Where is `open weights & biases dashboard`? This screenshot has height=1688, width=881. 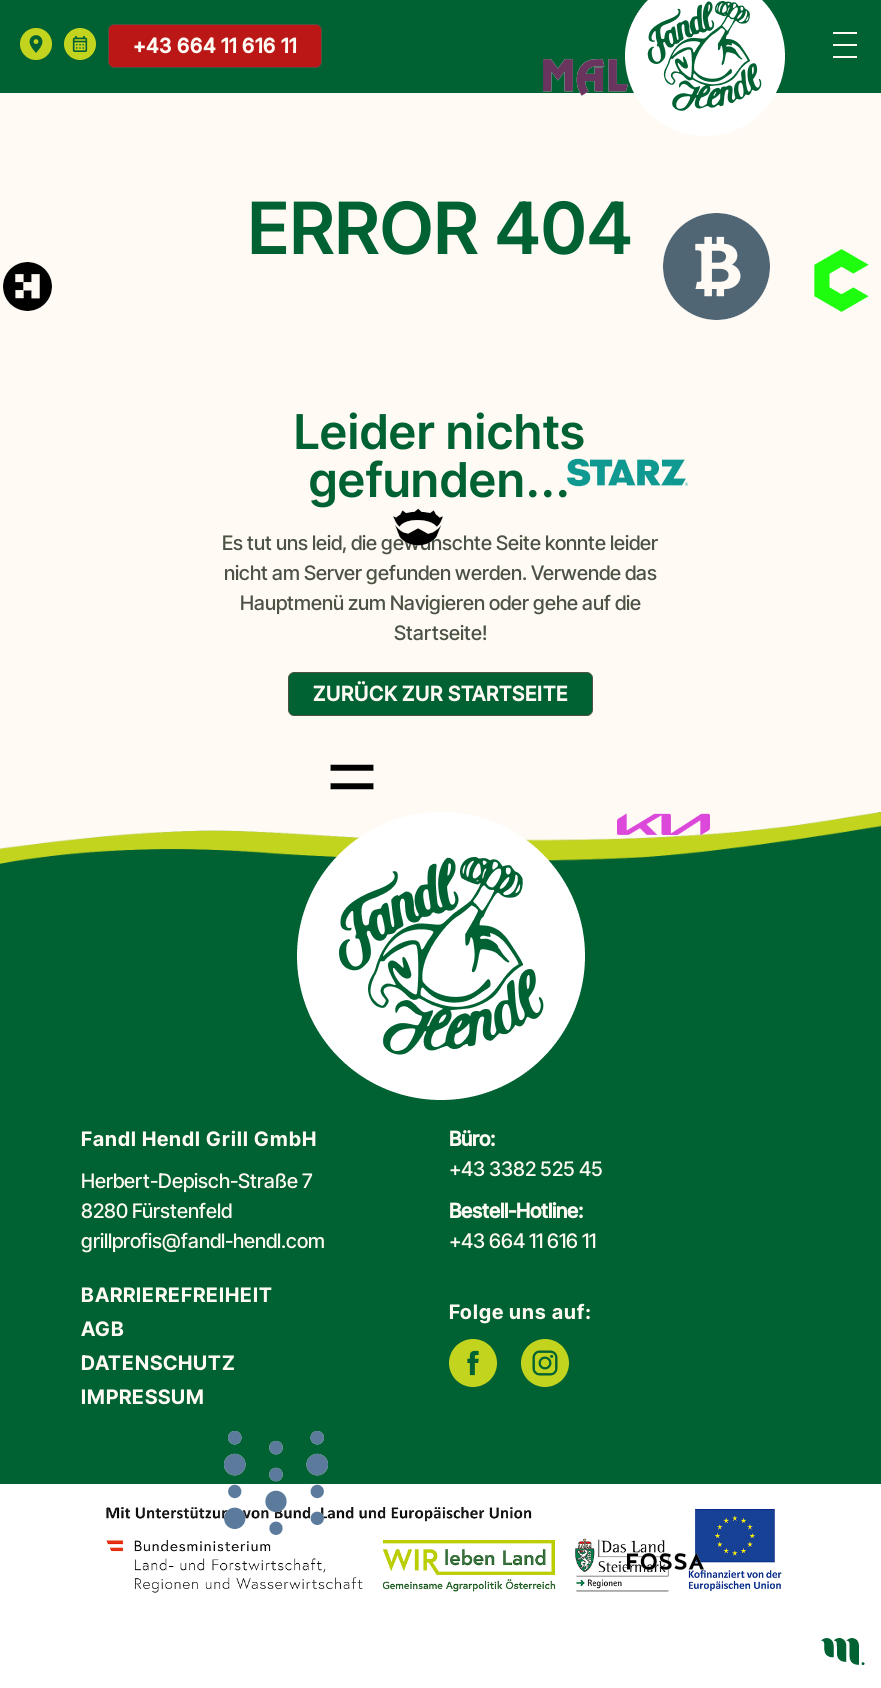 open weights & biases dashboard is located at coordinates (276, 1483).